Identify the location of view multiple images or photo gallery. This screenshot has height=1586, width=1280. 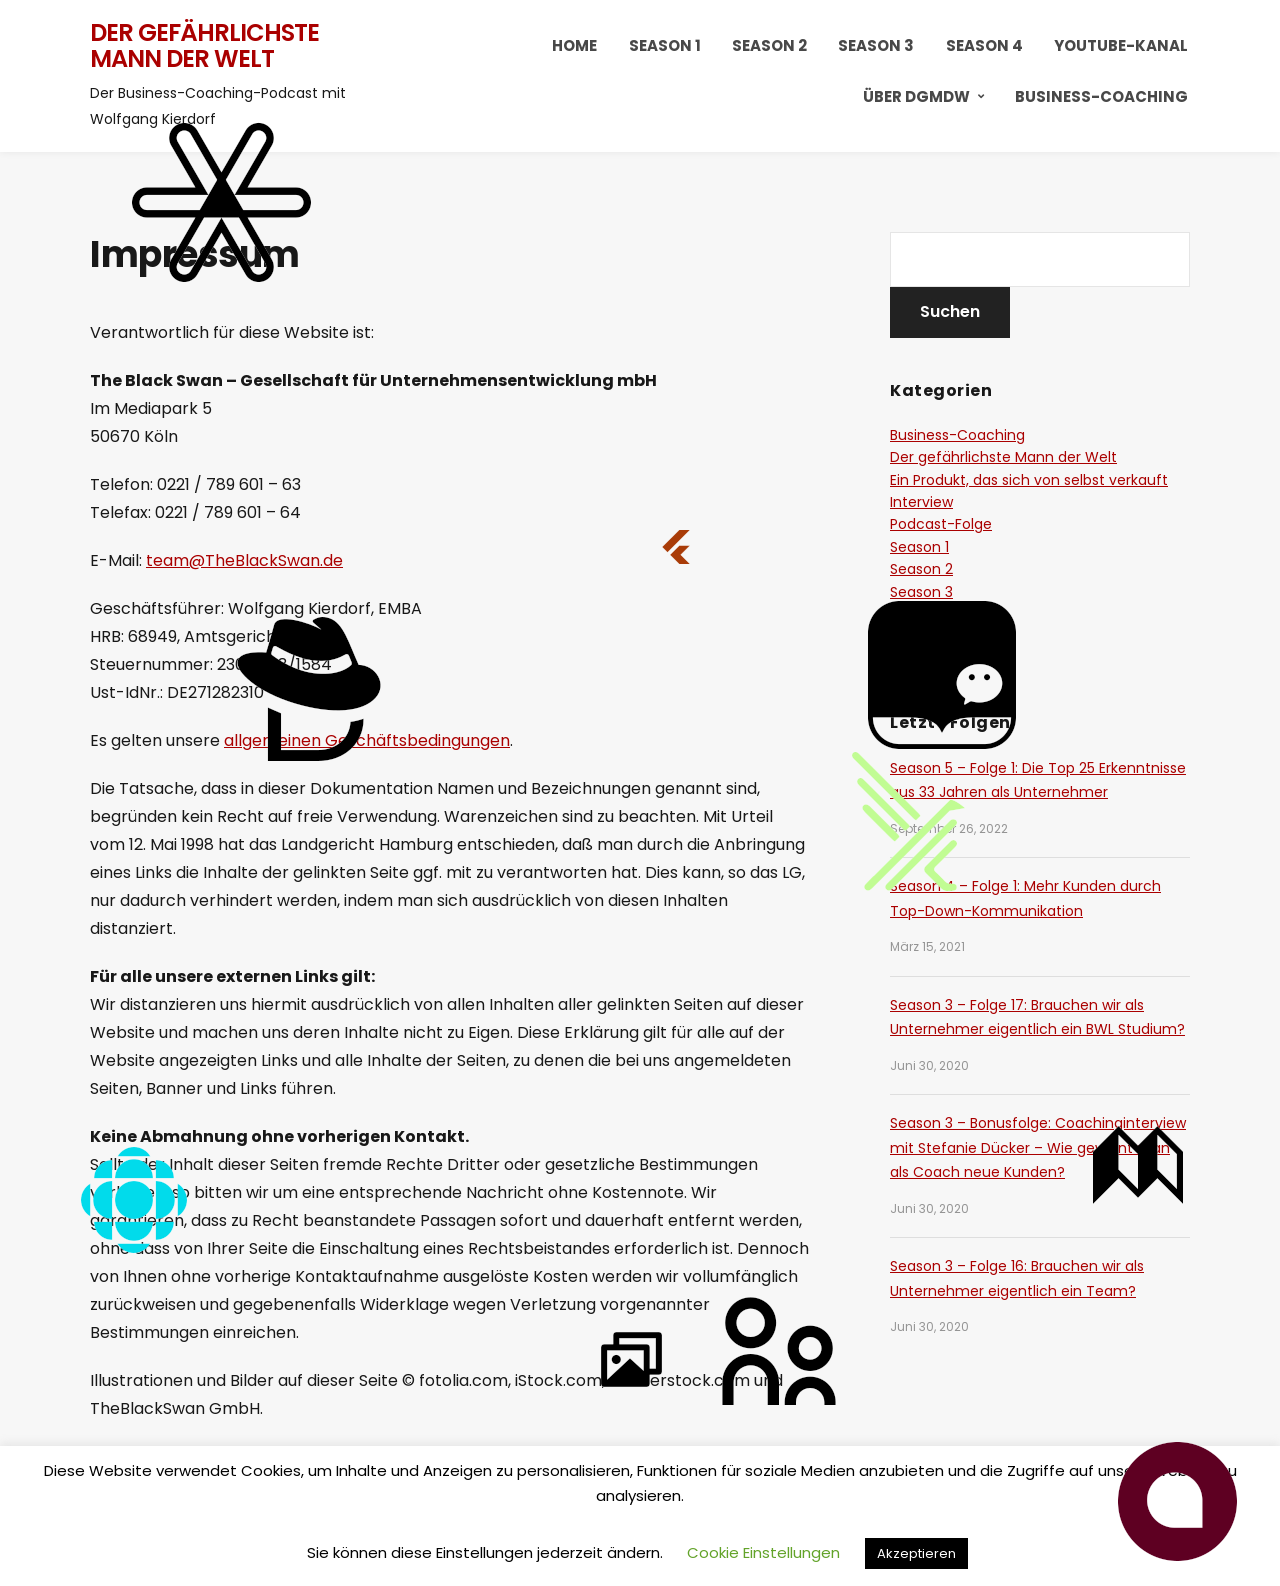
(631, 1359).